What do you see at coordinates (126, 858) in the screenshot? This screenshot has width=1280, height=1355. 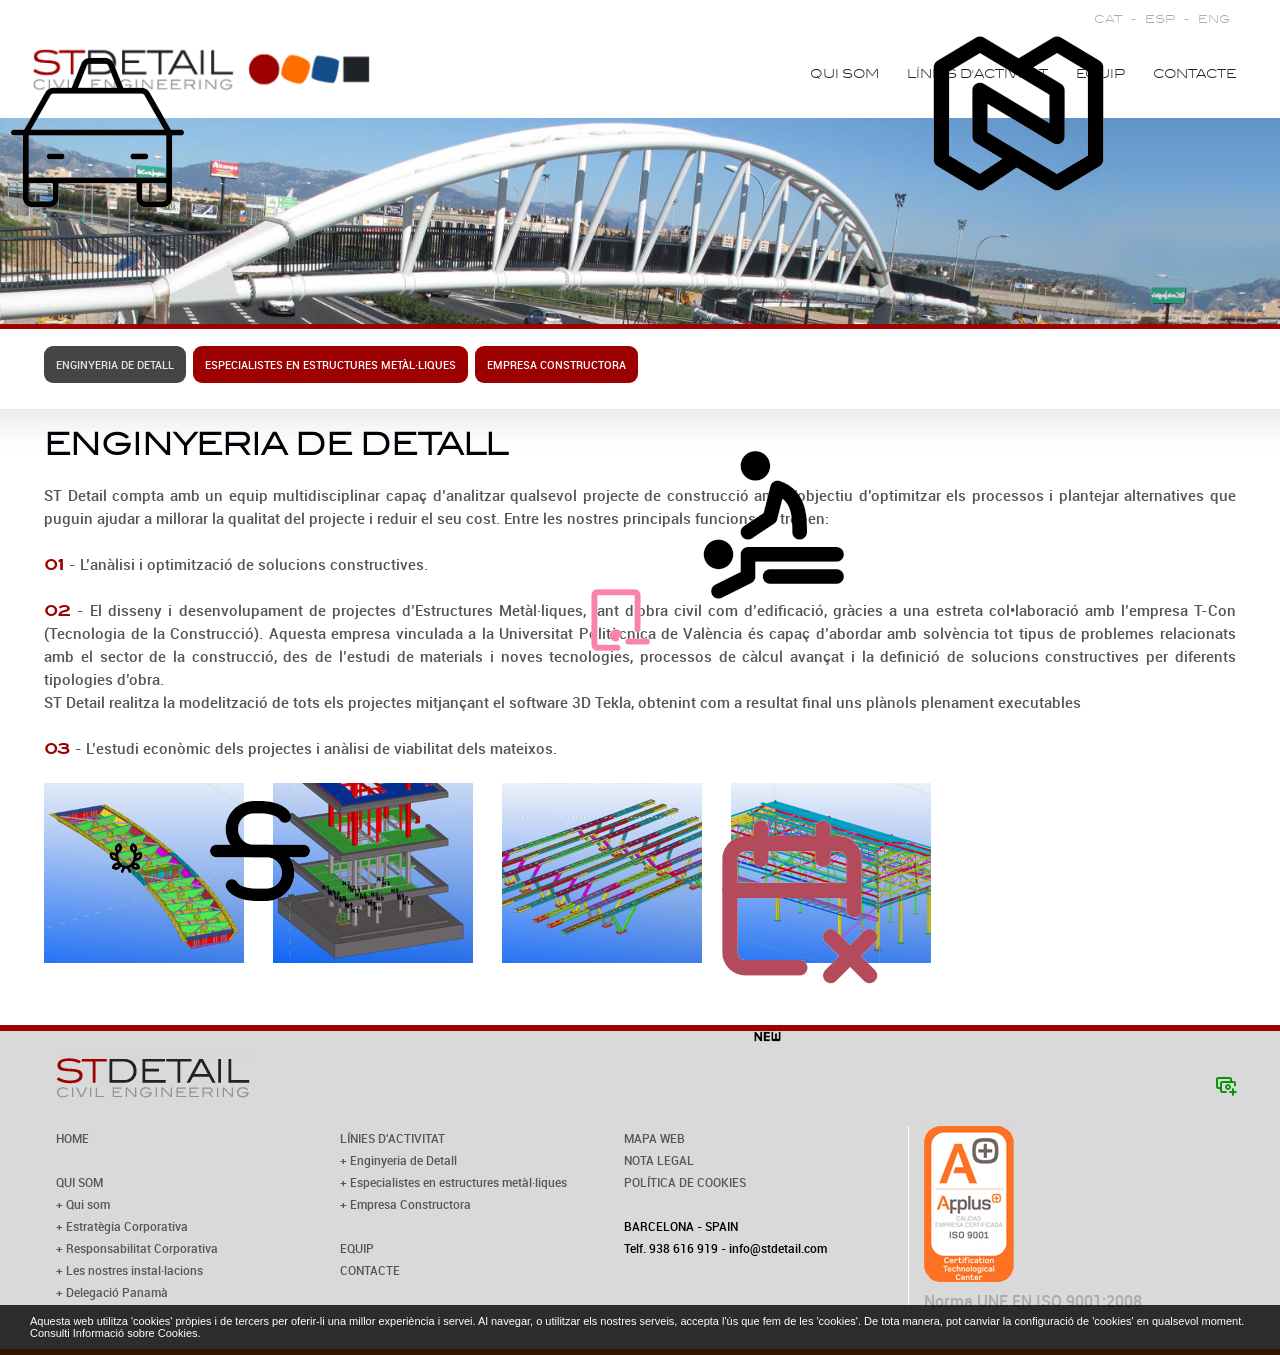 I see `view achievements or awards` at bounding box center [126, 858].